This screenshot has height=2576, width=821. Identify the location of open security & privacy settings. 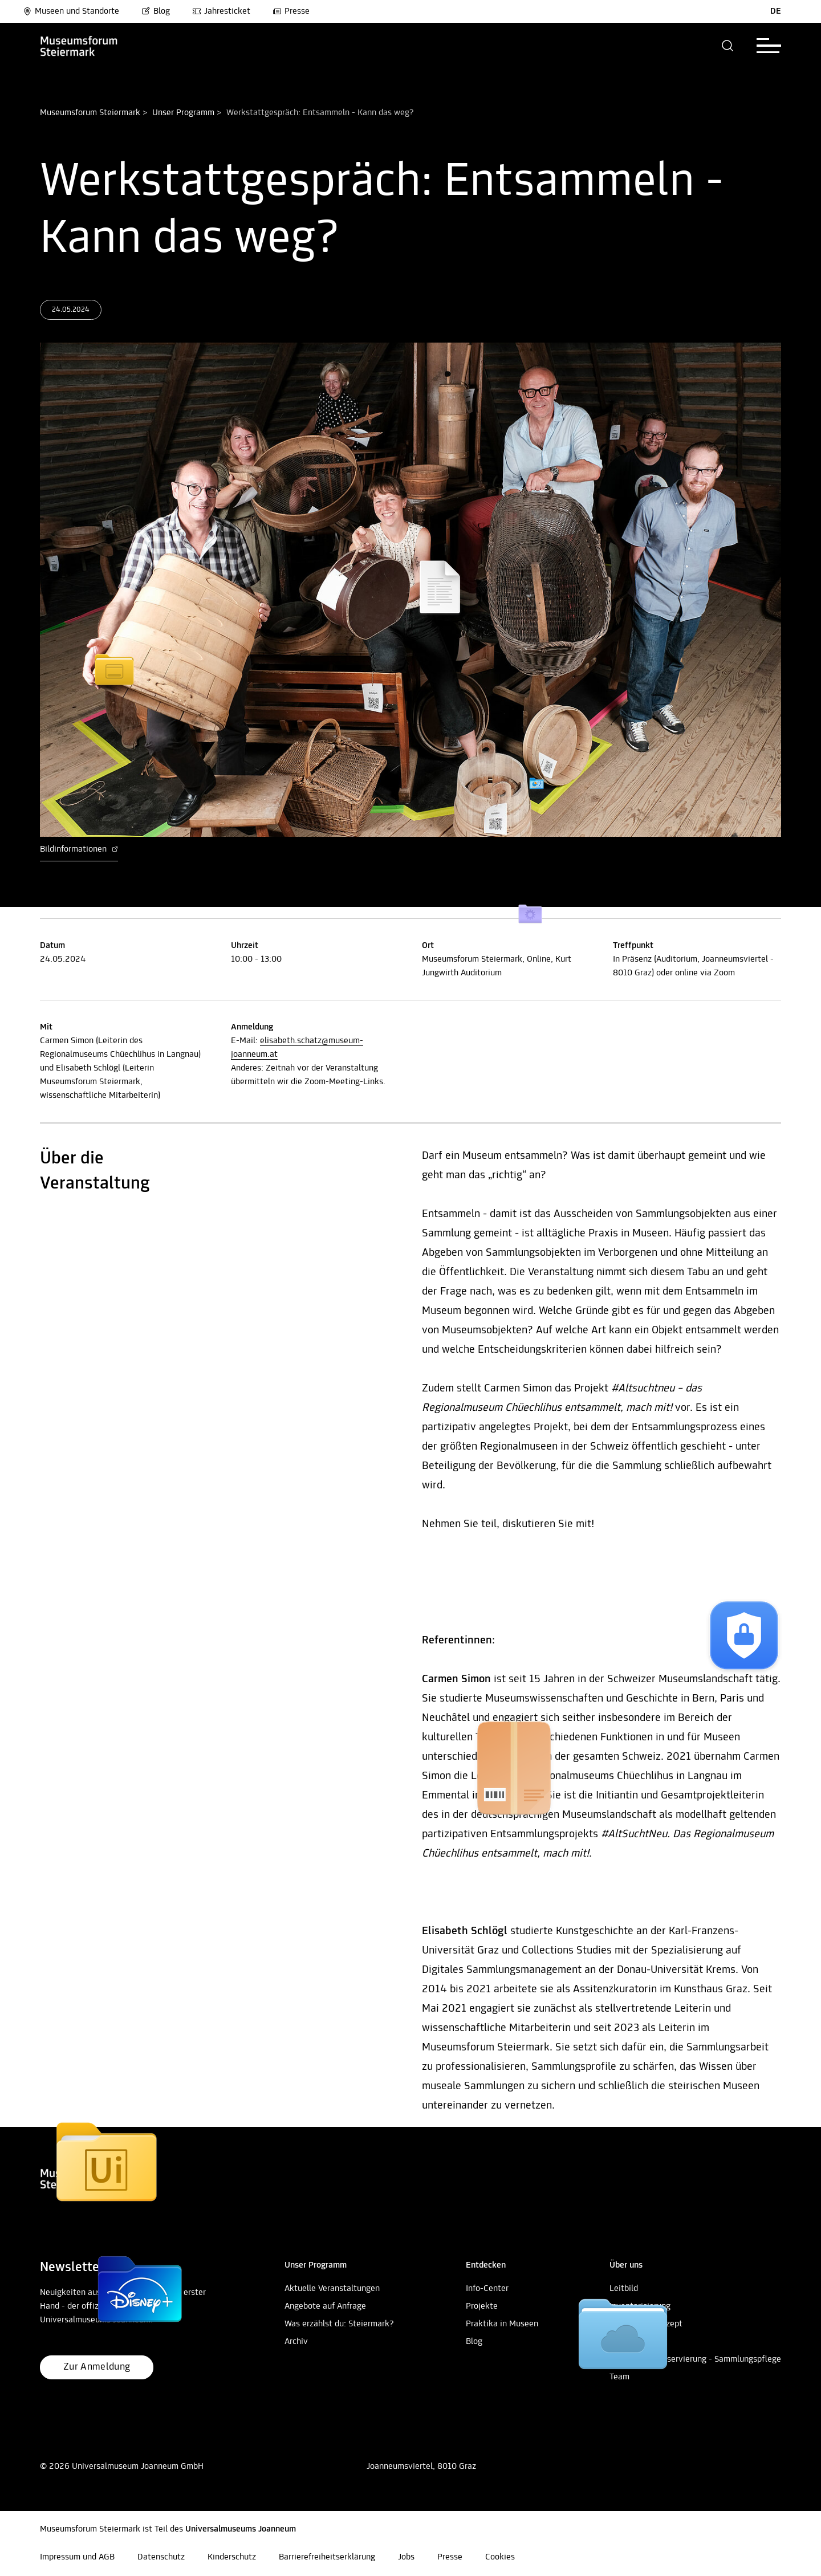
(744, 1637).